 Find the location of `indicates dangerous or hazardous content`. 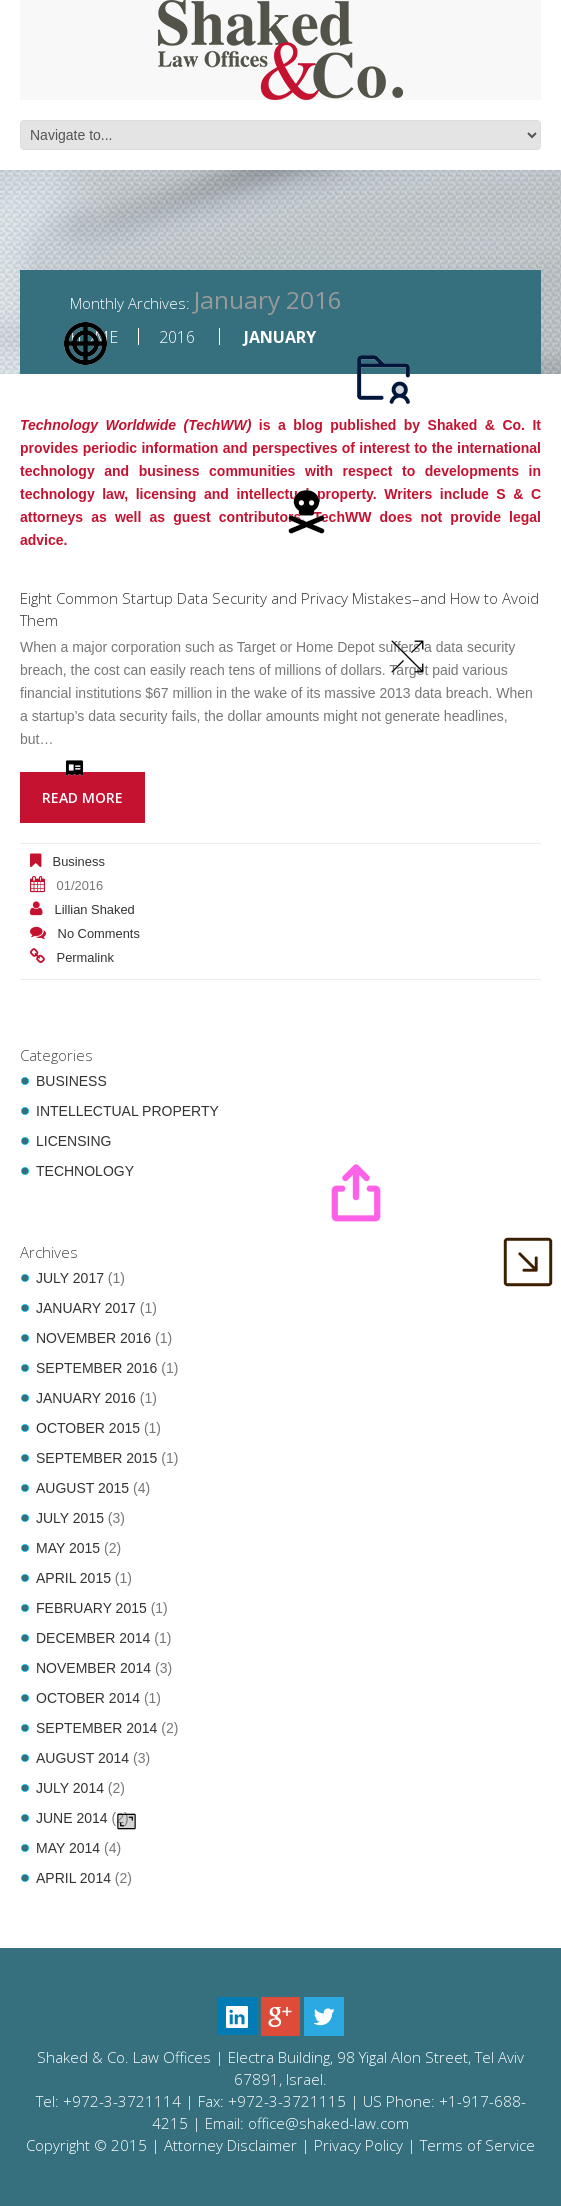

indicates dangerous or hazardous content is located at coordinates (306, 510).